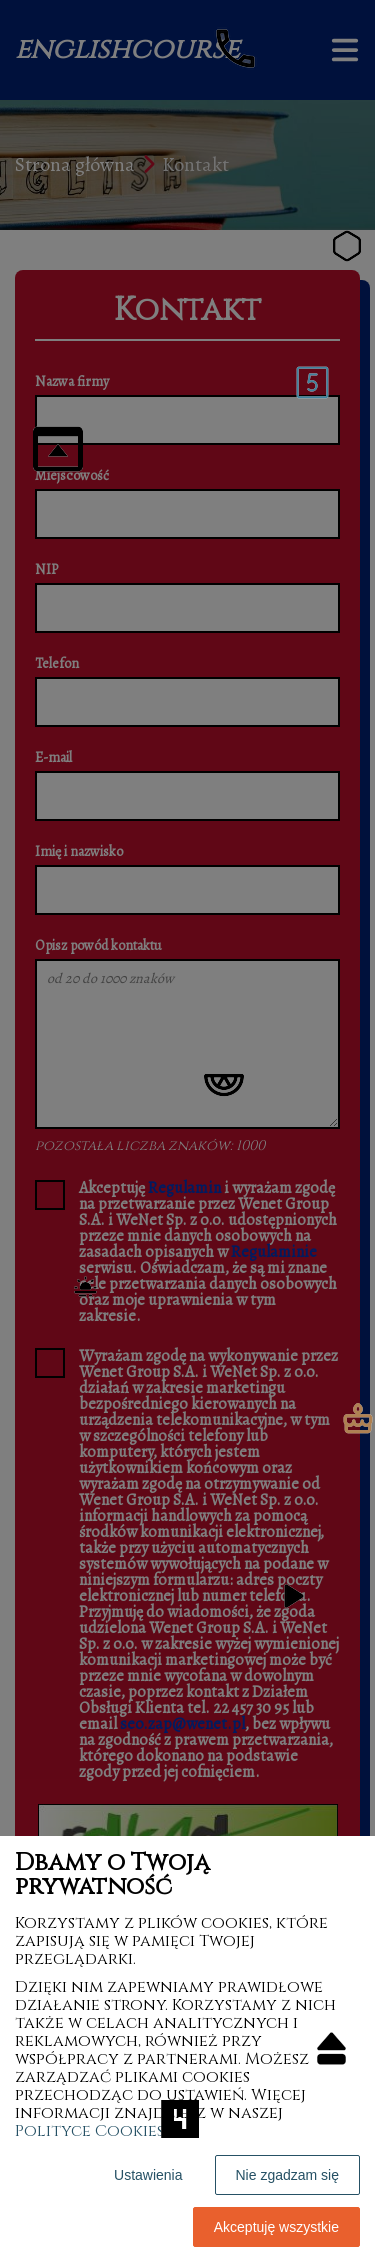 This screenshot has width=375, height=2262. Describe the element at coordinates (235, 48) in the screenshot. I see `make a phone call` at that location.